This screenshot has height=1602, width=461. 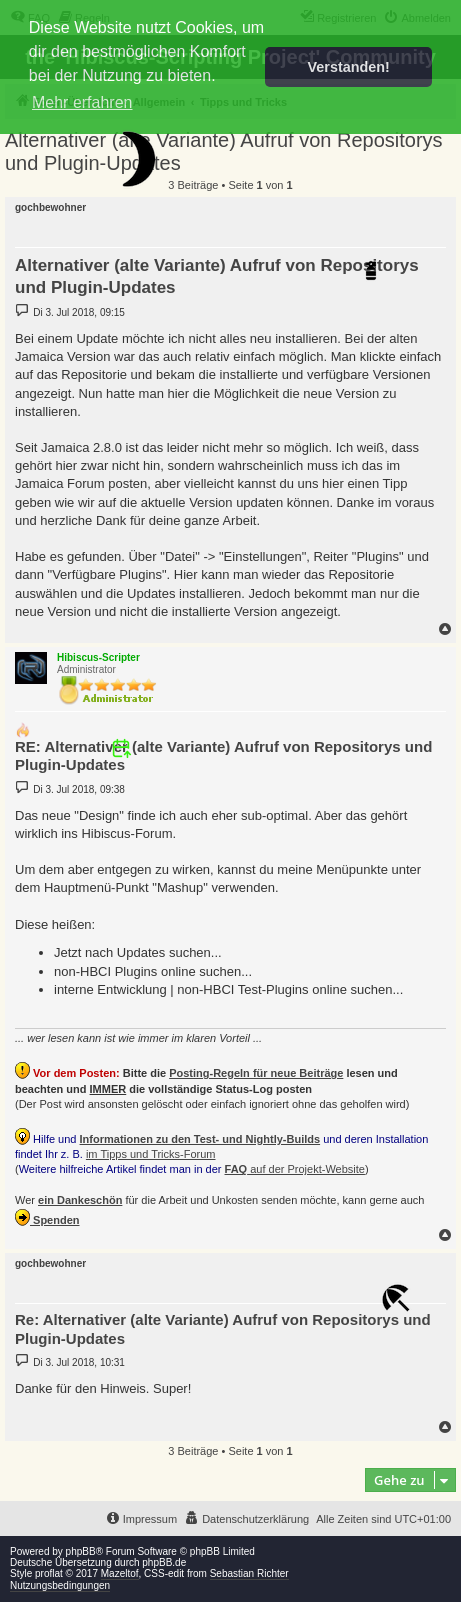 I want to click on locate fire safety equipment, so click(x=371, y=270).